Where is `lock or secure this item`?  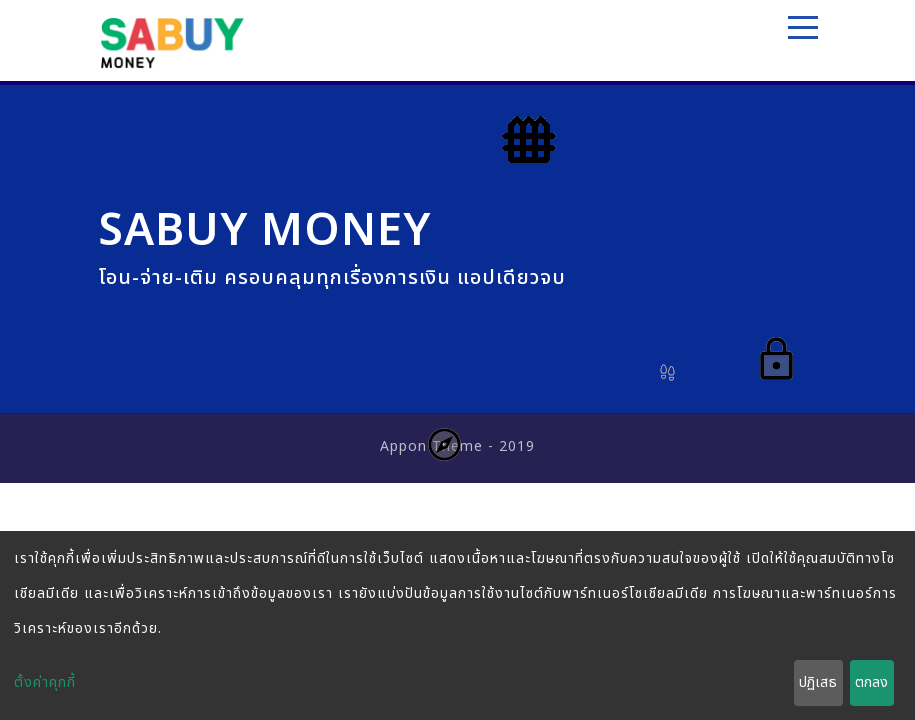 lock or secure this item is located at coordinates (776, 359).